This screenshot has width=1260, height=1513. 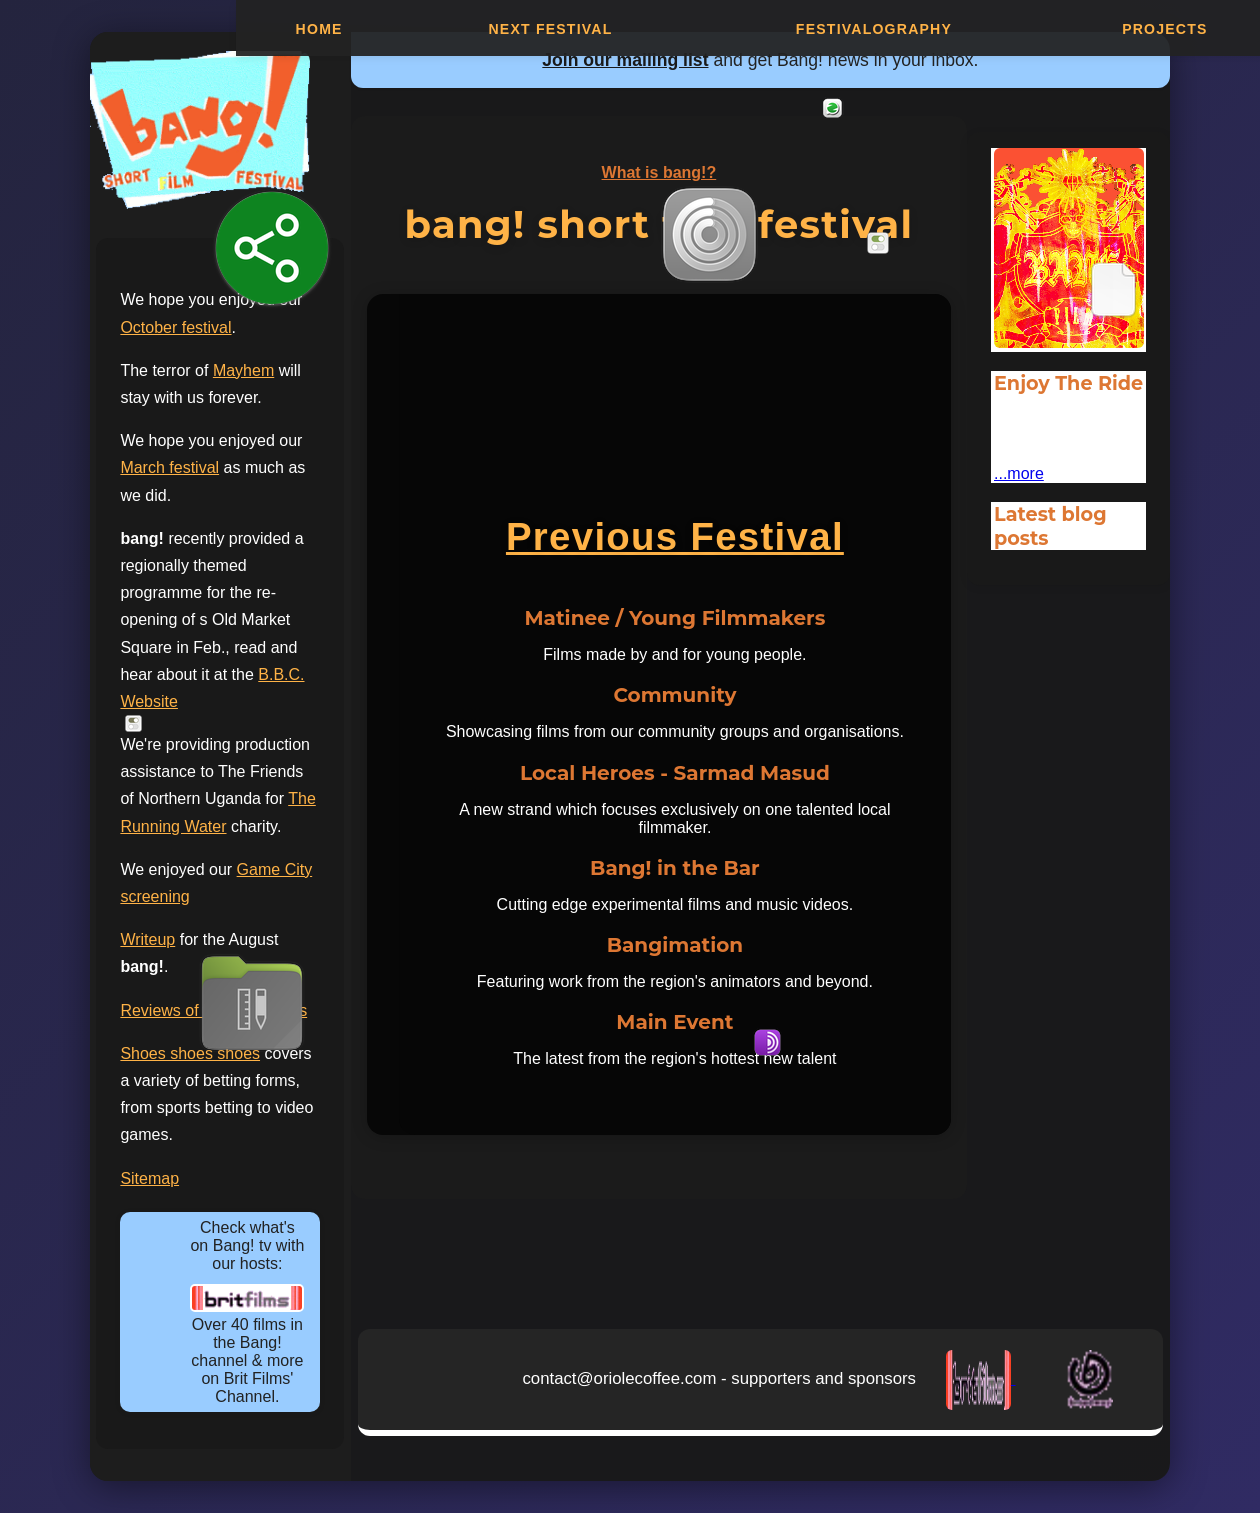 What do you see at coordinates (133, 723) in the screenshot?
I see `open system tweaks or customization settings` at bounding box center [133, 723].